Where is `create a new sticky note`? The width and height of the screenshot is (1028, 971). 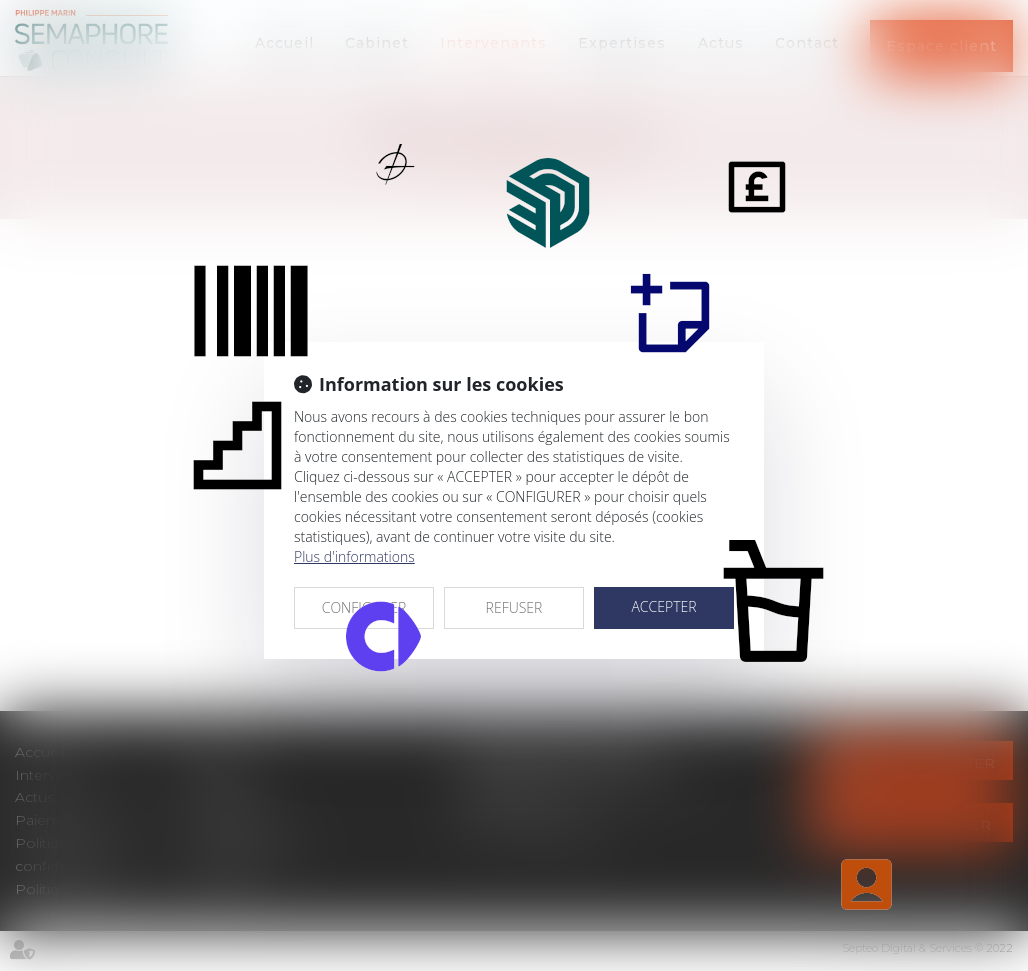 create a new sticky note is located at coordinates (674, 317).